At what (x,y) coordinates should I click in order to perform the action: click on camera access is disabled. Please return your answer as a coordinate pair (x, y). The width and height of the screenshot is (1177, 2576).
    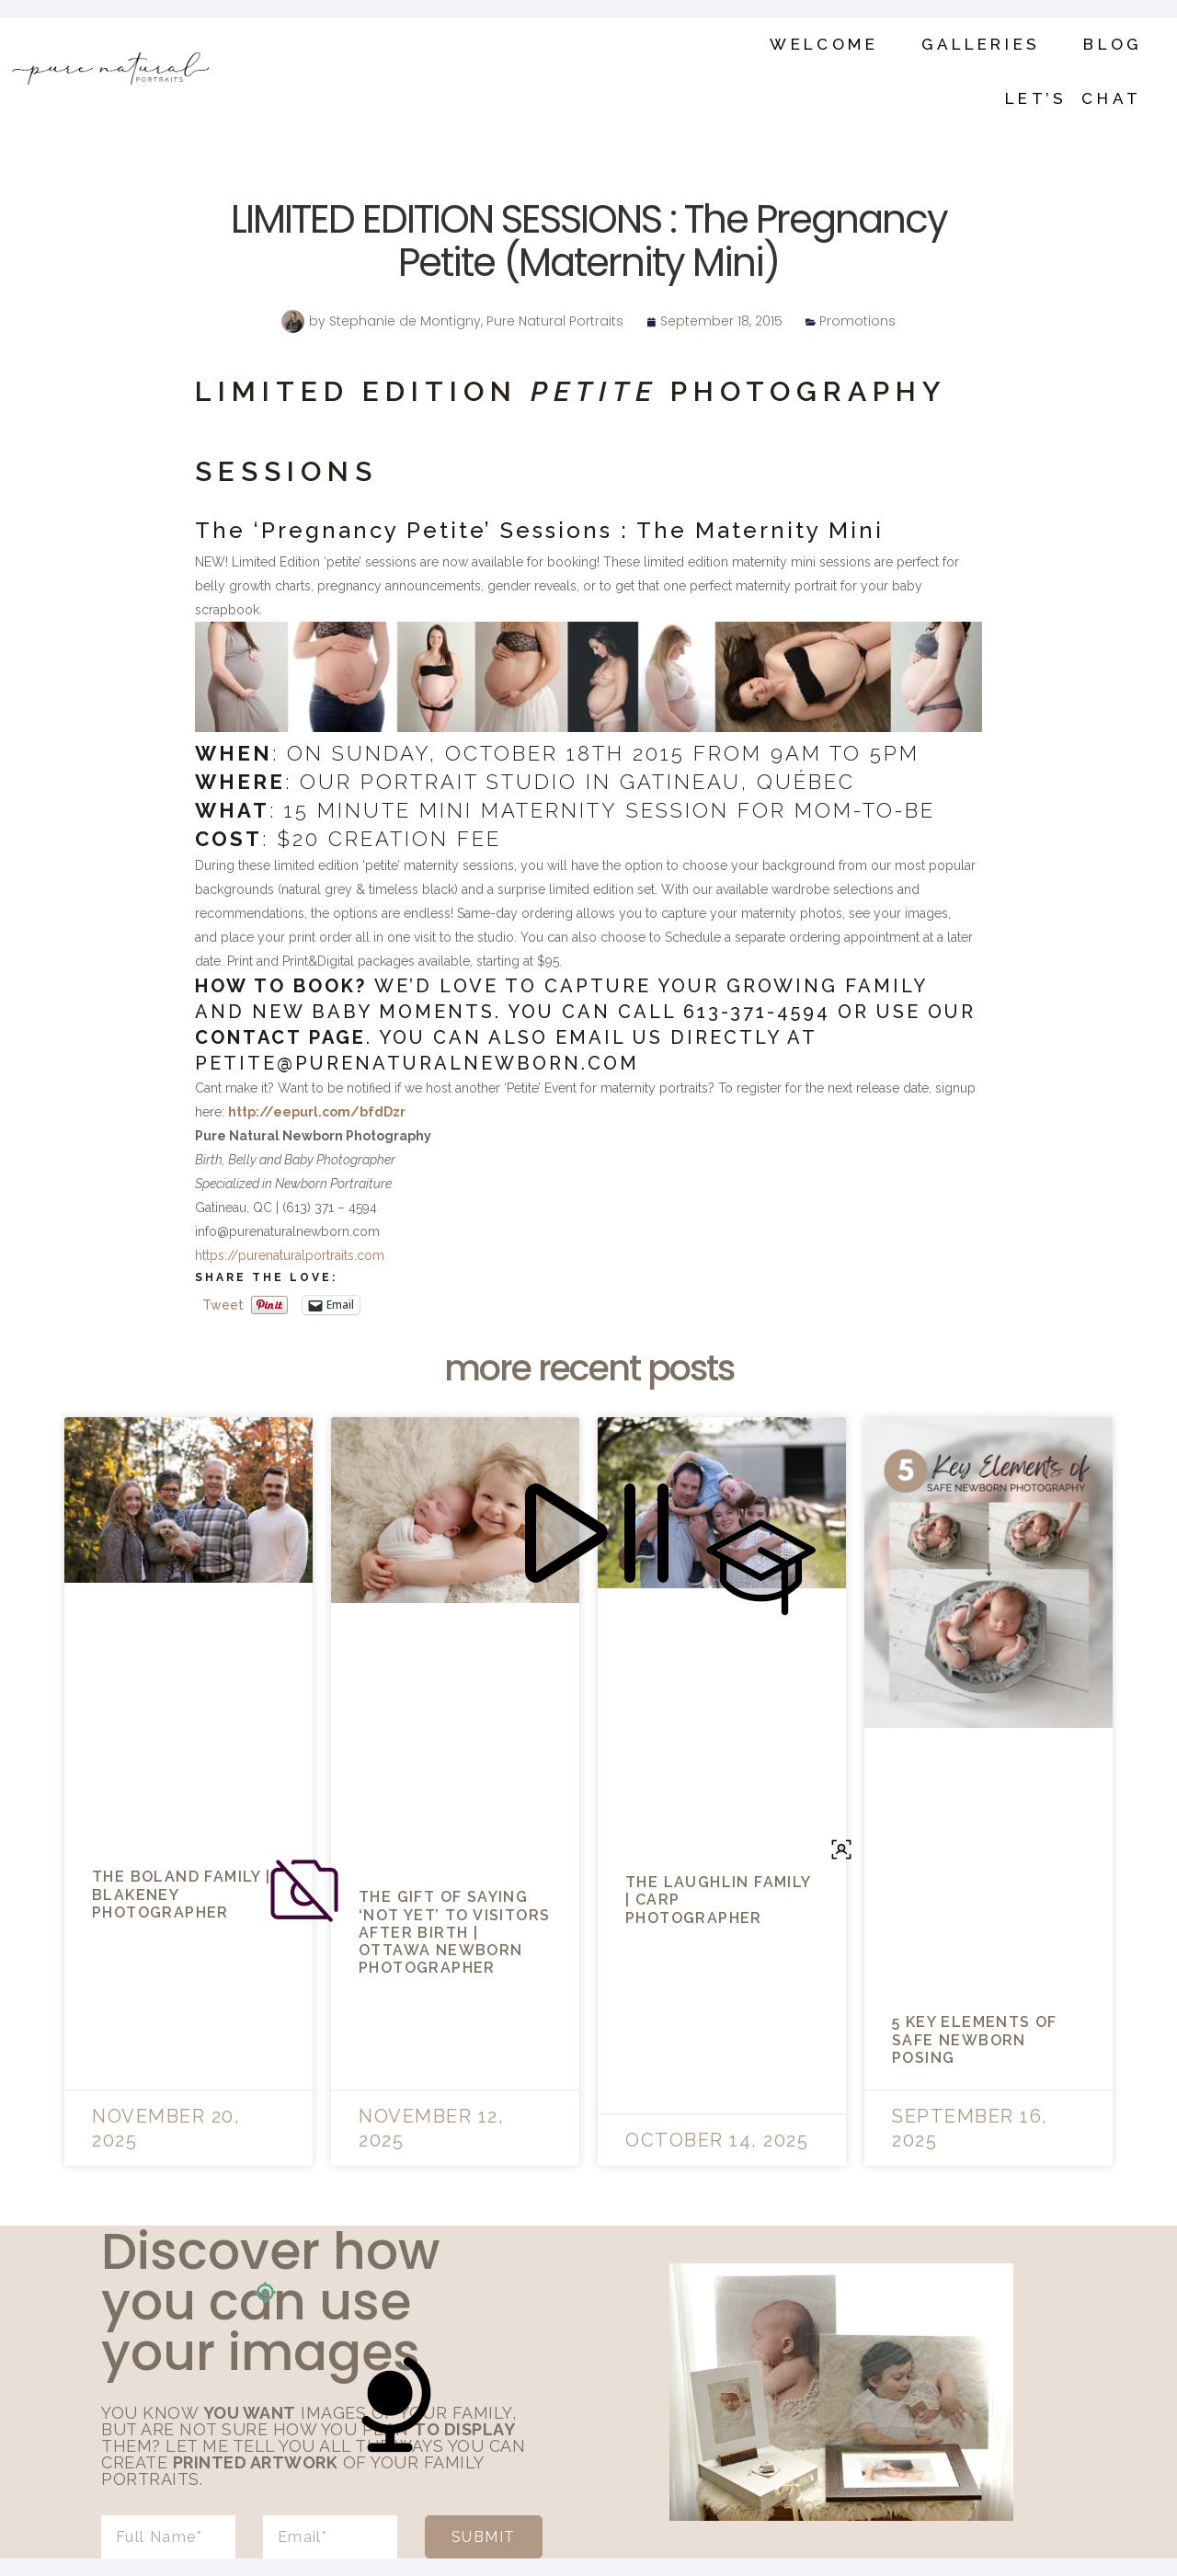
    Looking at the image, I should click on (304, 1891).